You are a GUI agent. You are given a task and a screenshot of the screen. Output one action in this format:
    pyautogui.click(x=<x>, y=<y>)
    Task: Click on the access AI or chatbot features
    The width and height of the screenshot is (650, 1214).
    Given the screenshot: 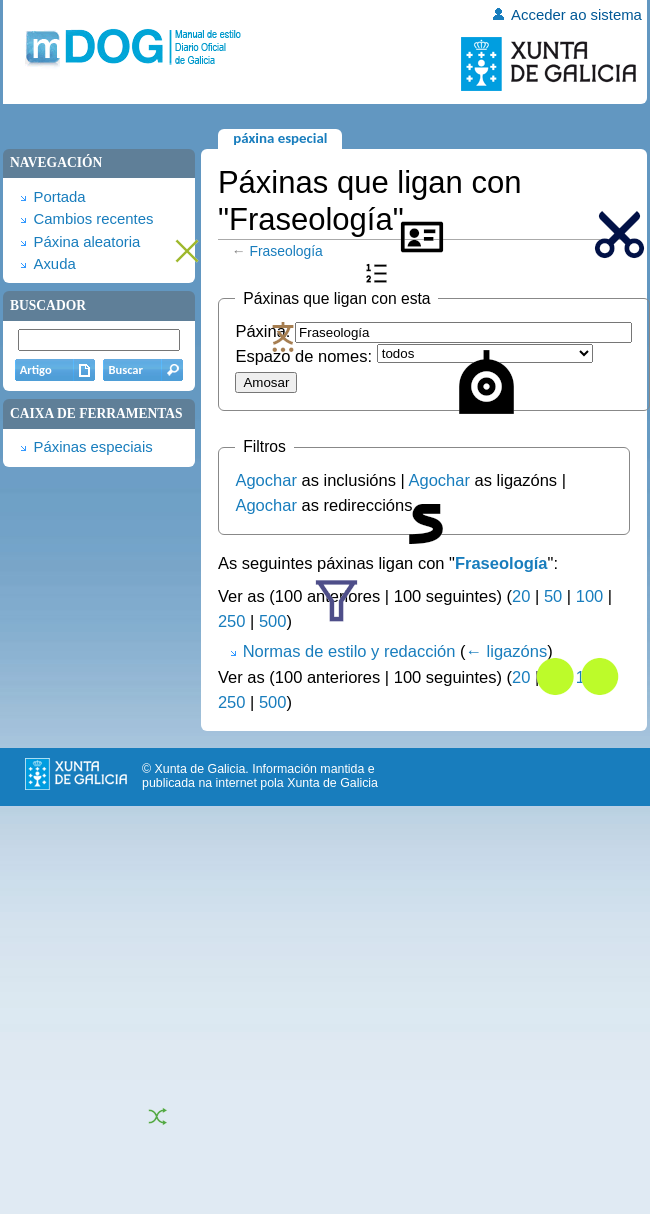 What is the action you would take?
    pyautogui.click(x=486, y=383)
    